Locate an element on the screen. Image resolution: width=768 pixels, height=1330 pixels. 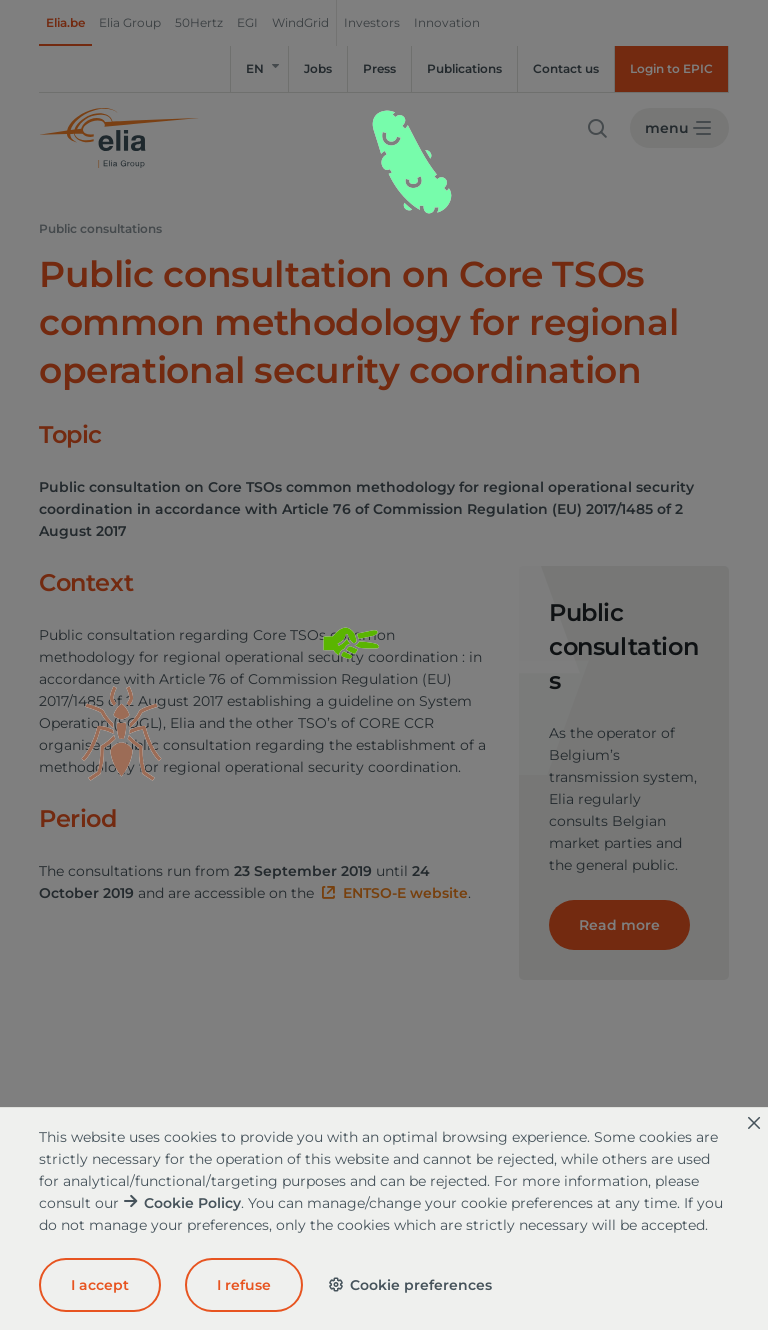
indicates insect or pest-related content is located at coordinates (121, 733).